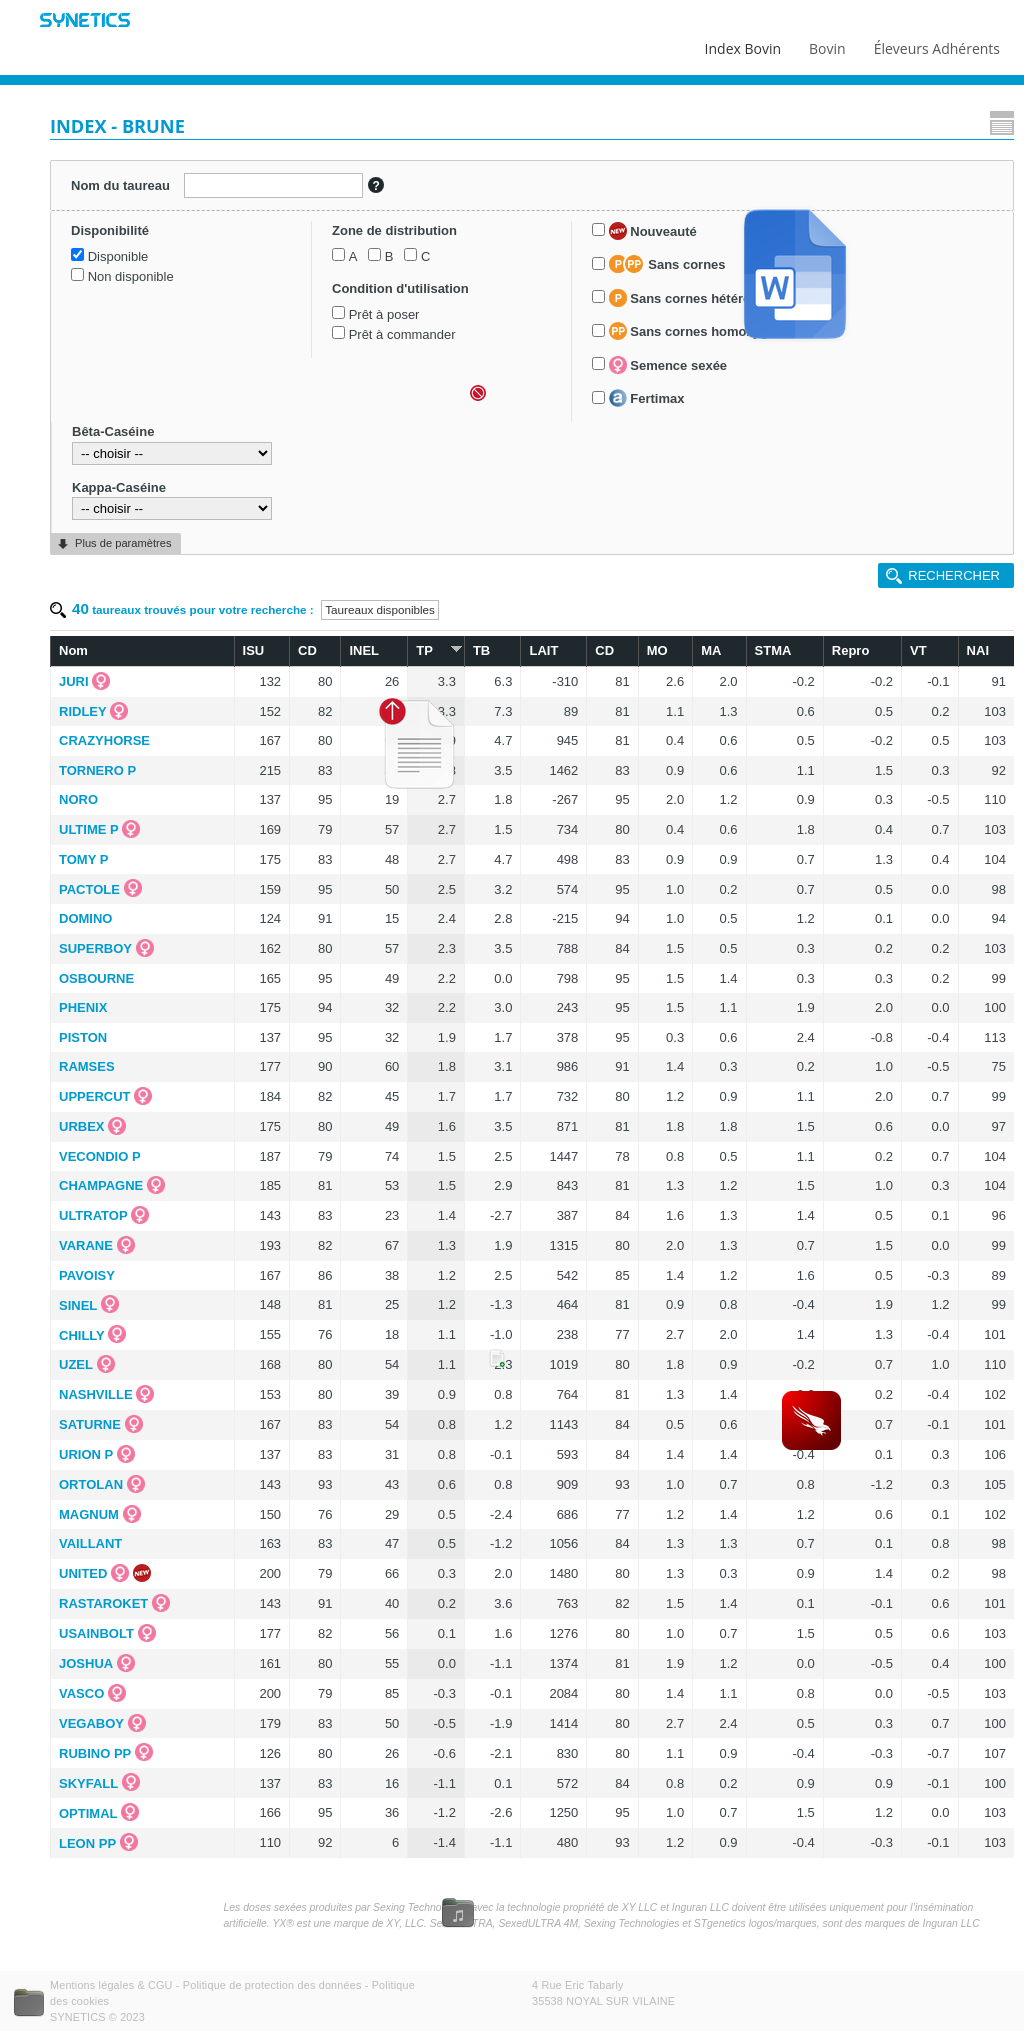  What do you see at coordinates (478, 393) in the screenshot?
I see `delete an email message` at bounding box center [478, 393].